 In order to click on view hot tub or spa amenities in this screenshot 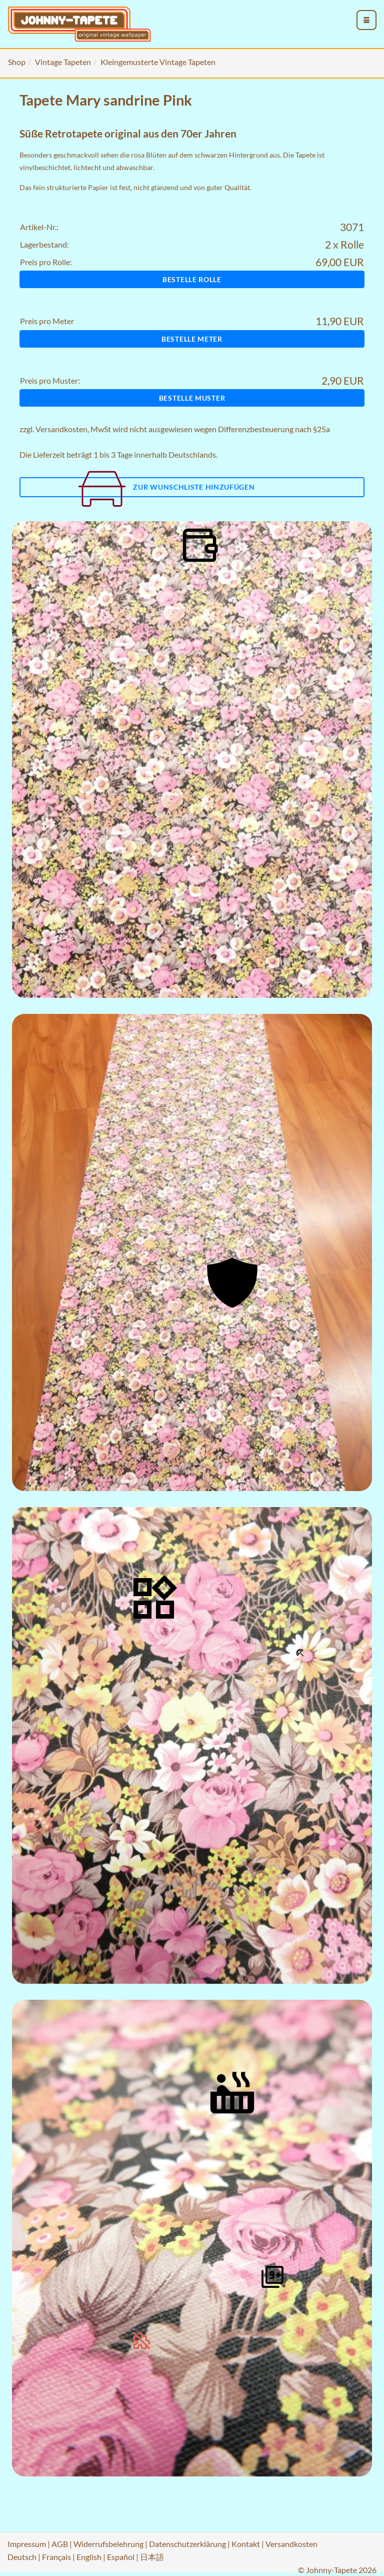, I will do `click(232, 2091)`.